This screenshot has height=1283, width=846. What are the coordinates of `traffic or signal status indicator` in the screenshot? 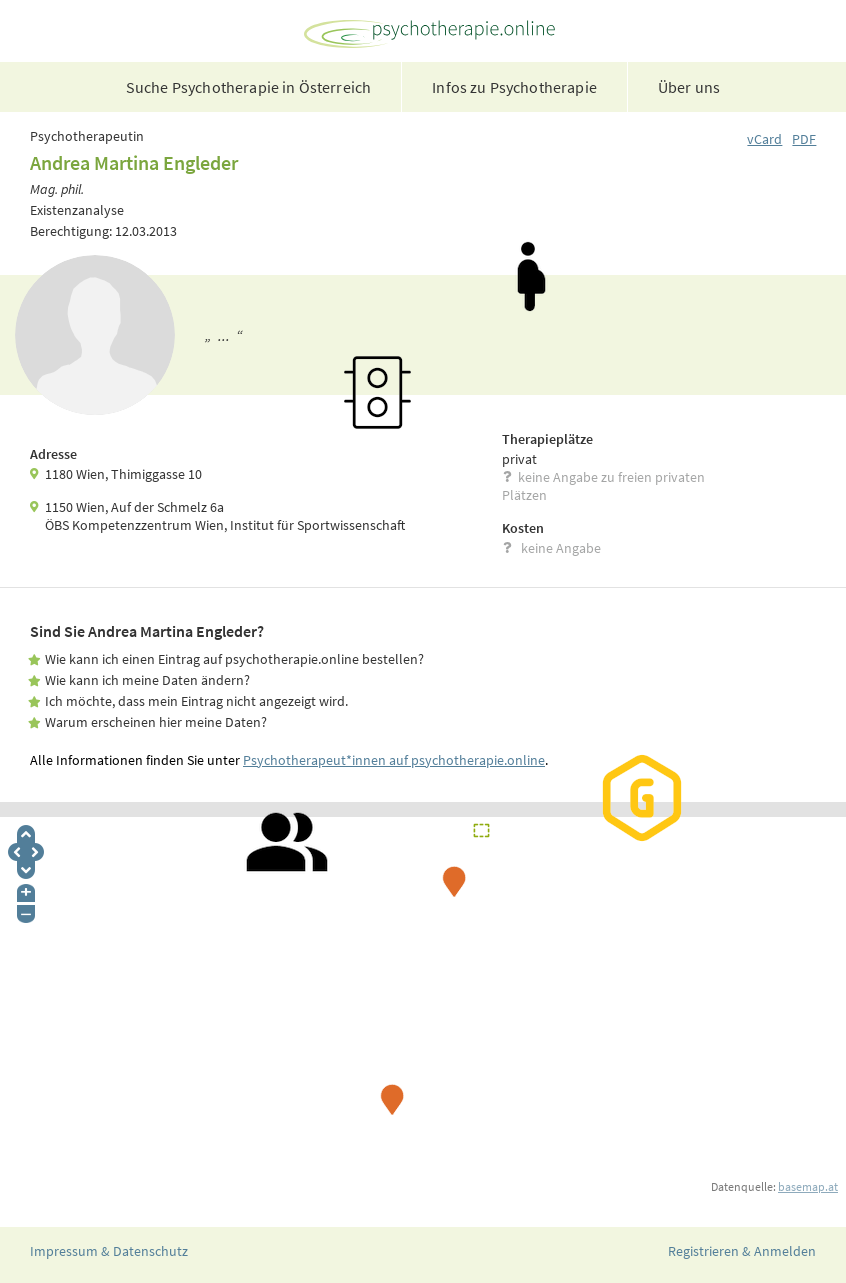 It's located at (377, 392).